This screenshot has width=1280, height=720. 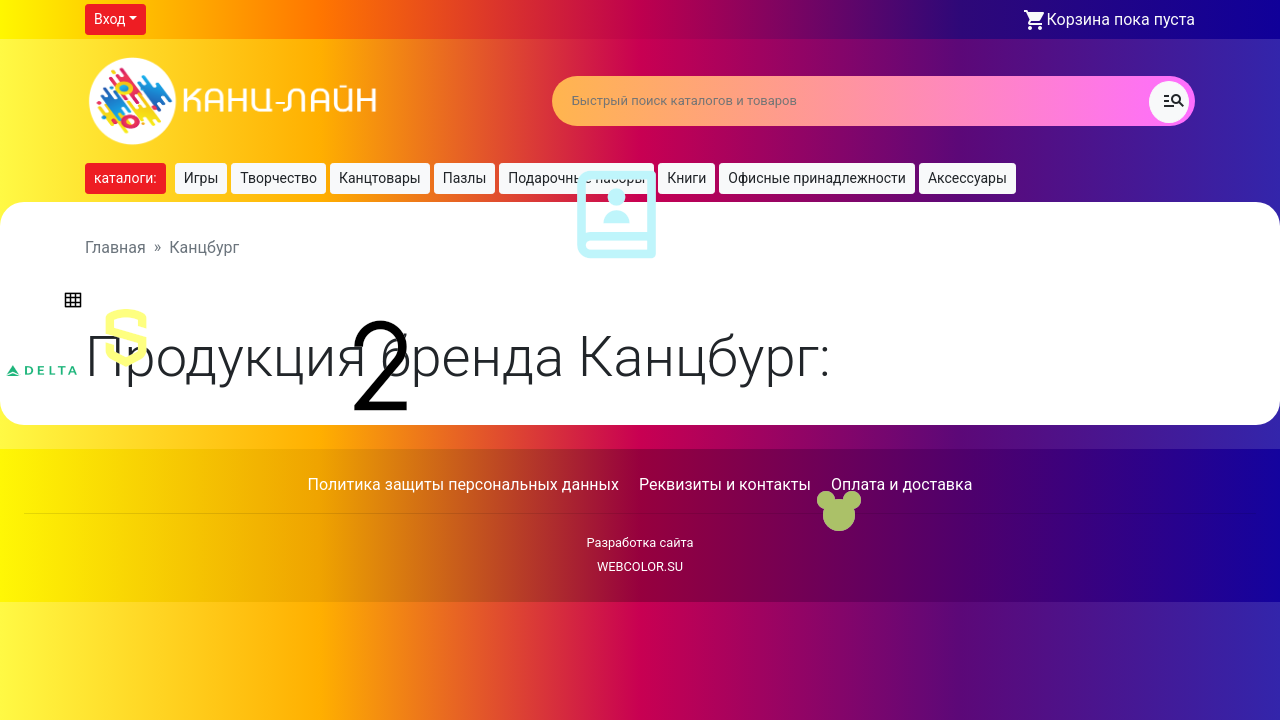 What do you see at coordinates (839, 511) in the screenshot?
I see `access Disney content or services` at bounding box center [839, 511].